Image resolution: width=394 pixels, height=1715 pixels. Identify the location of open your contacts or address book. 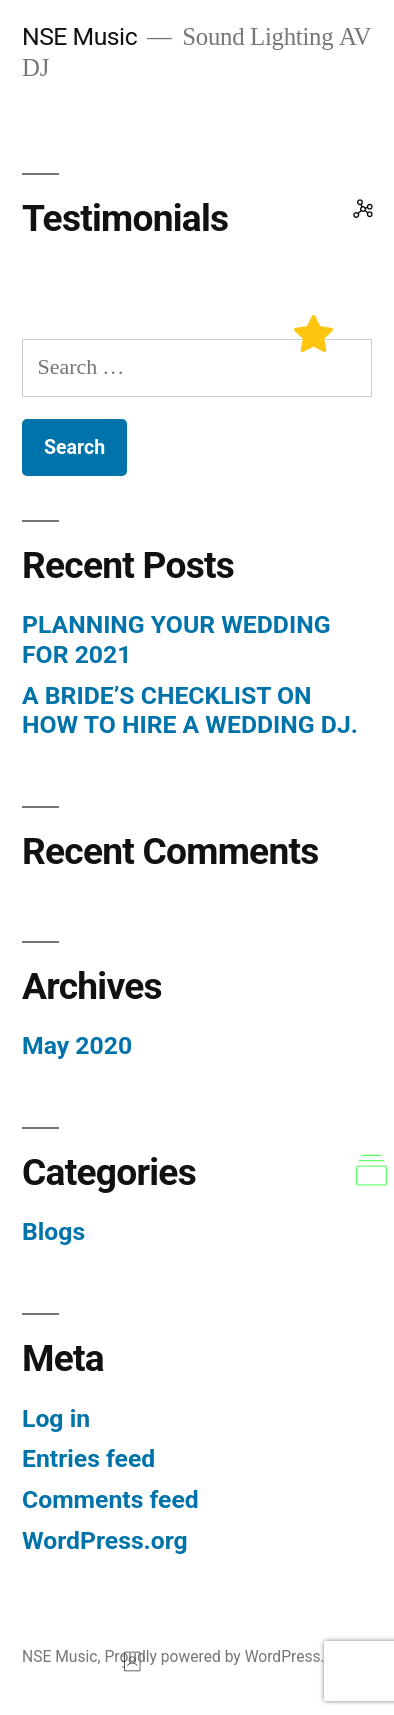
(131, 1661).